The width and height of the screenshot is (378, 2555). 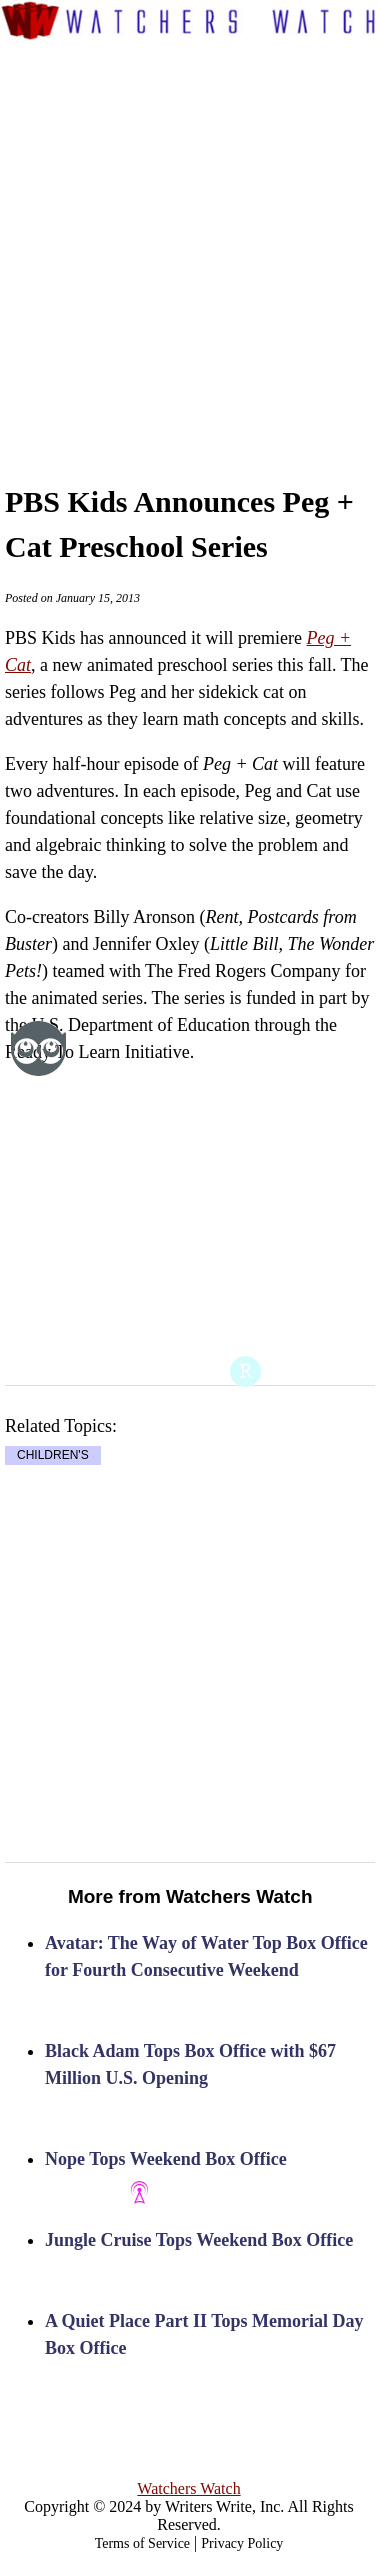 What do you see at coordinates (38, 1048) in the screenshot?
I see `visit ulule crowdfunding platform` at bounding box center [38, 1048].